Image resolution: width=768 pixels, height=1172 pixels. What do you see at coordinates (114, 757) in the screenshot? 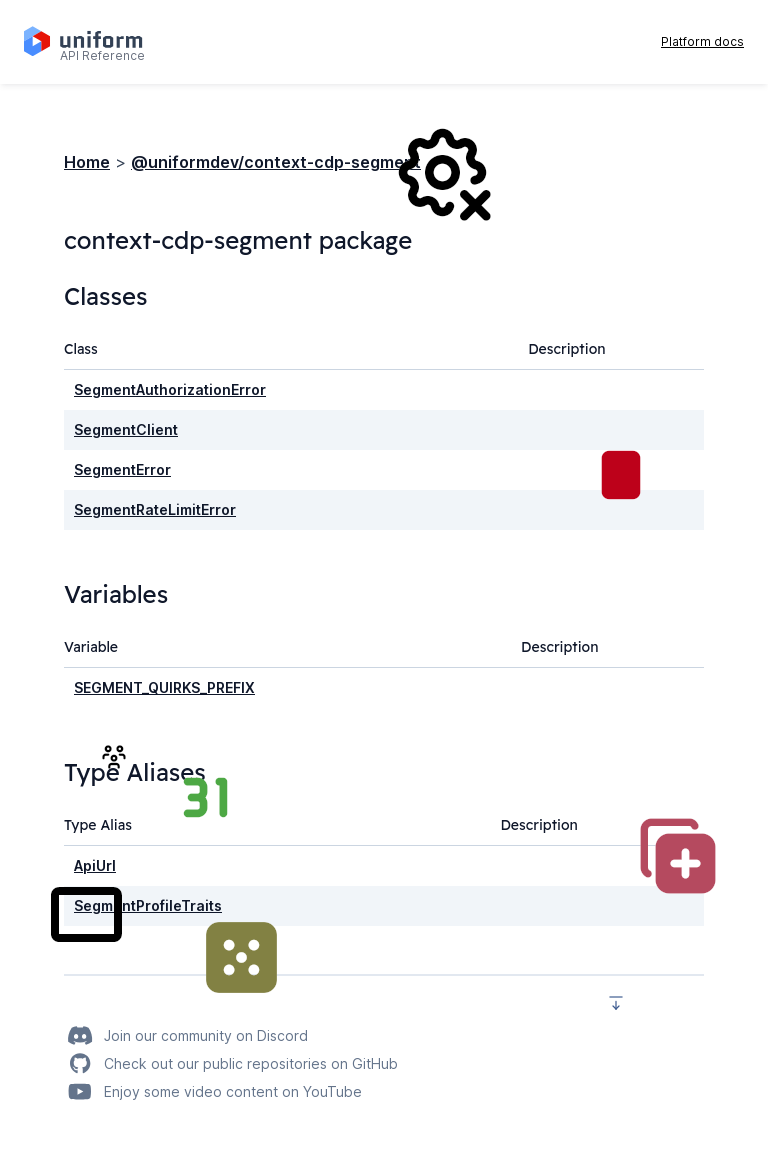
I see `view group members or team roster` at bounding box center [114, 757].